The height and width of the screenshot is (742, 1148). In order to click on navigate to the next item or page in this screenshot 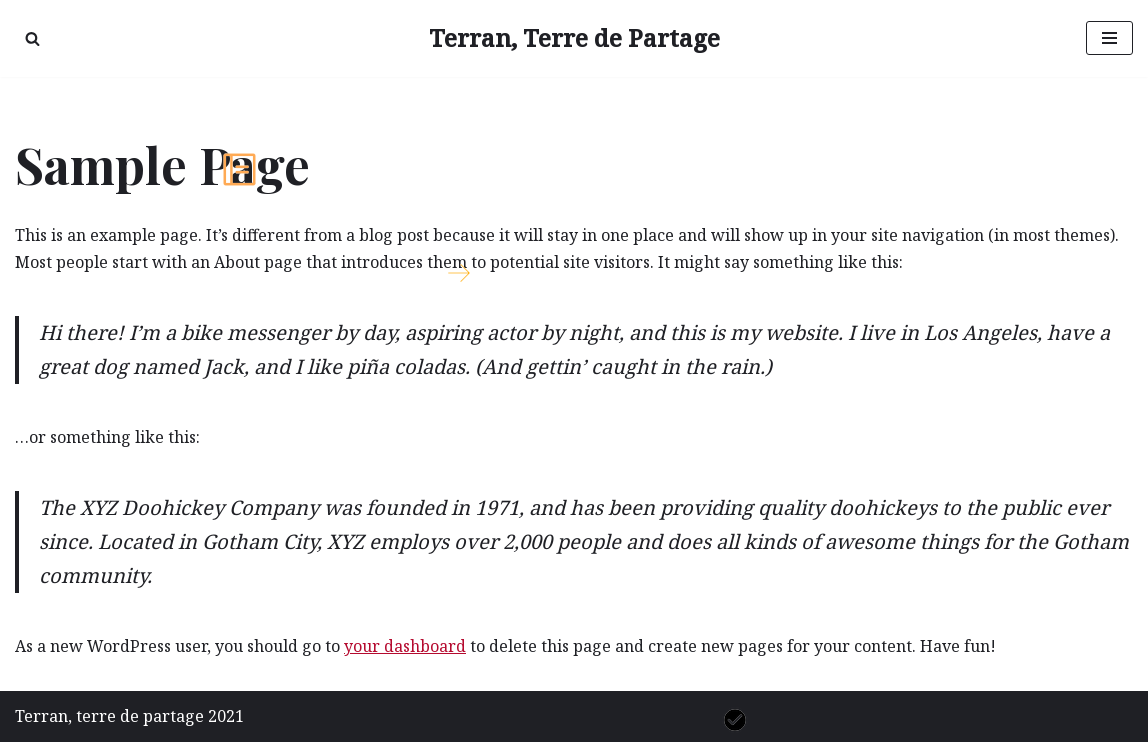, I will do `click(459, 273)`.